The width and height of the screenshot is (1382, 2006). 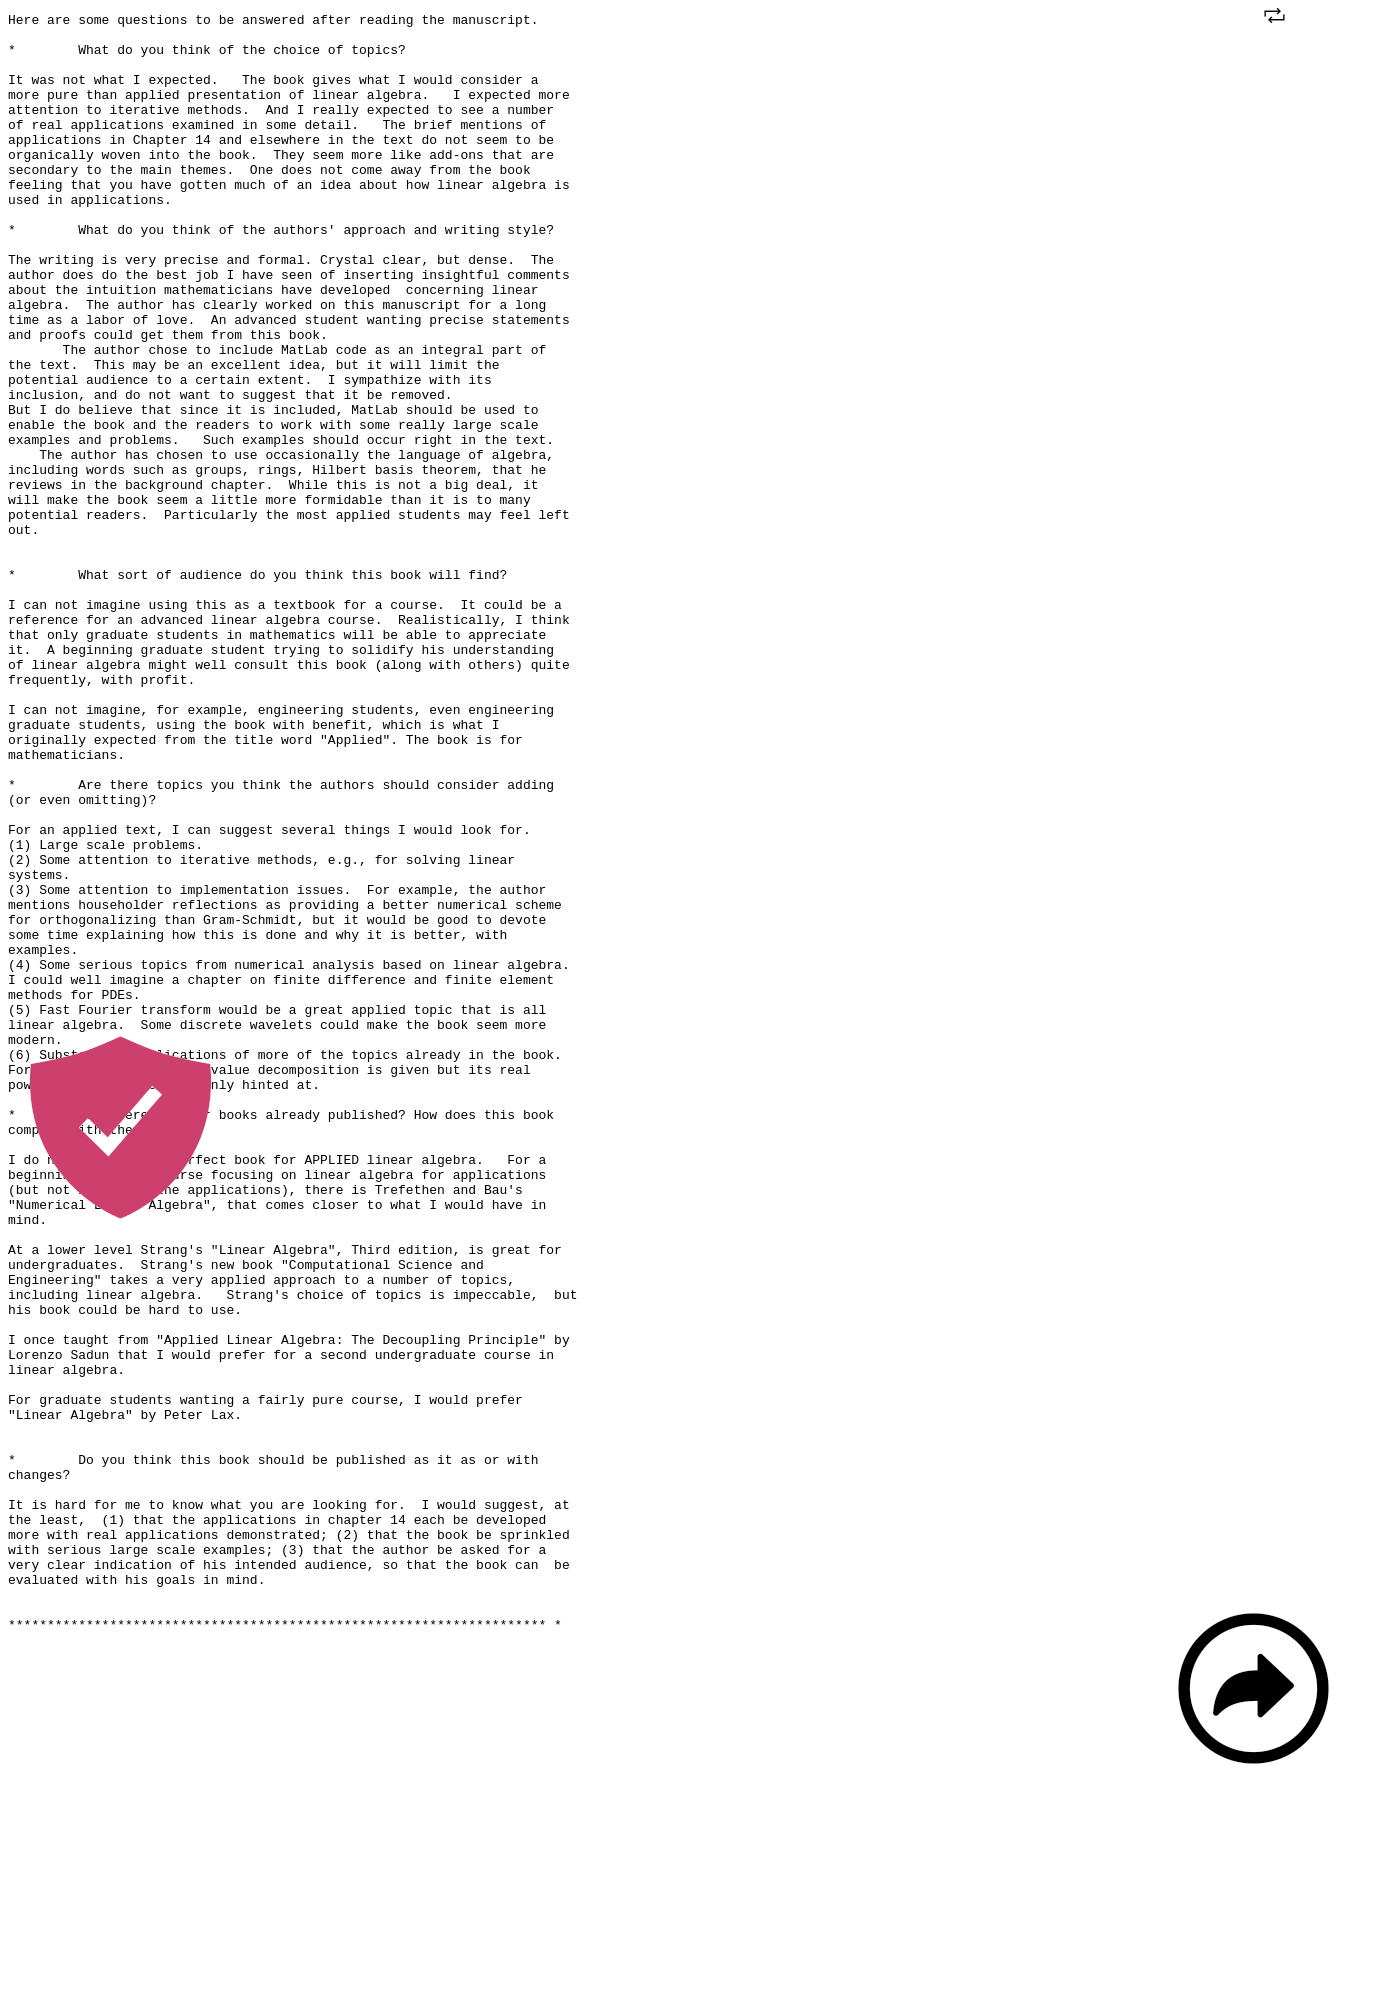 I want to click on enable repeat mode for media playback, so click(x=1274, y=15).